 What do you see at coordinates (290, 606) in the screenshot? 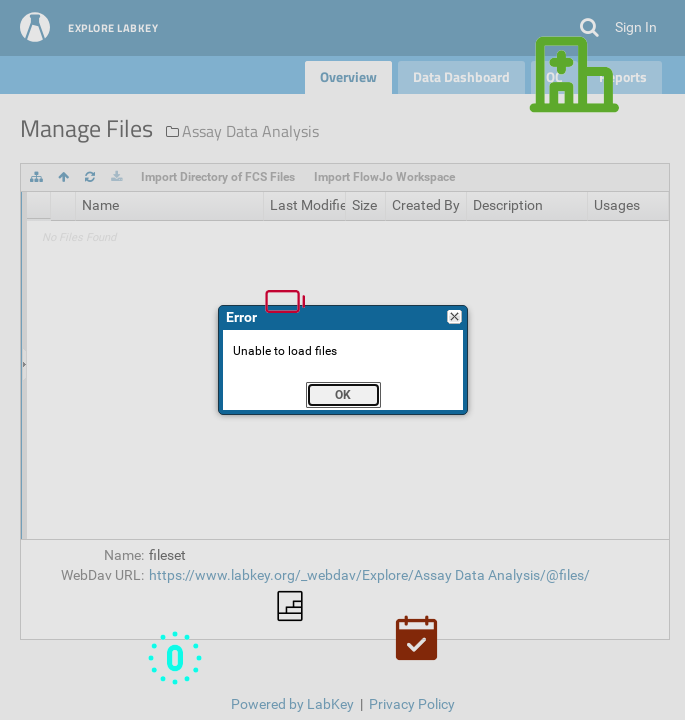
I see `indicates stairs or stairway access` at bounding box center [290, 606].